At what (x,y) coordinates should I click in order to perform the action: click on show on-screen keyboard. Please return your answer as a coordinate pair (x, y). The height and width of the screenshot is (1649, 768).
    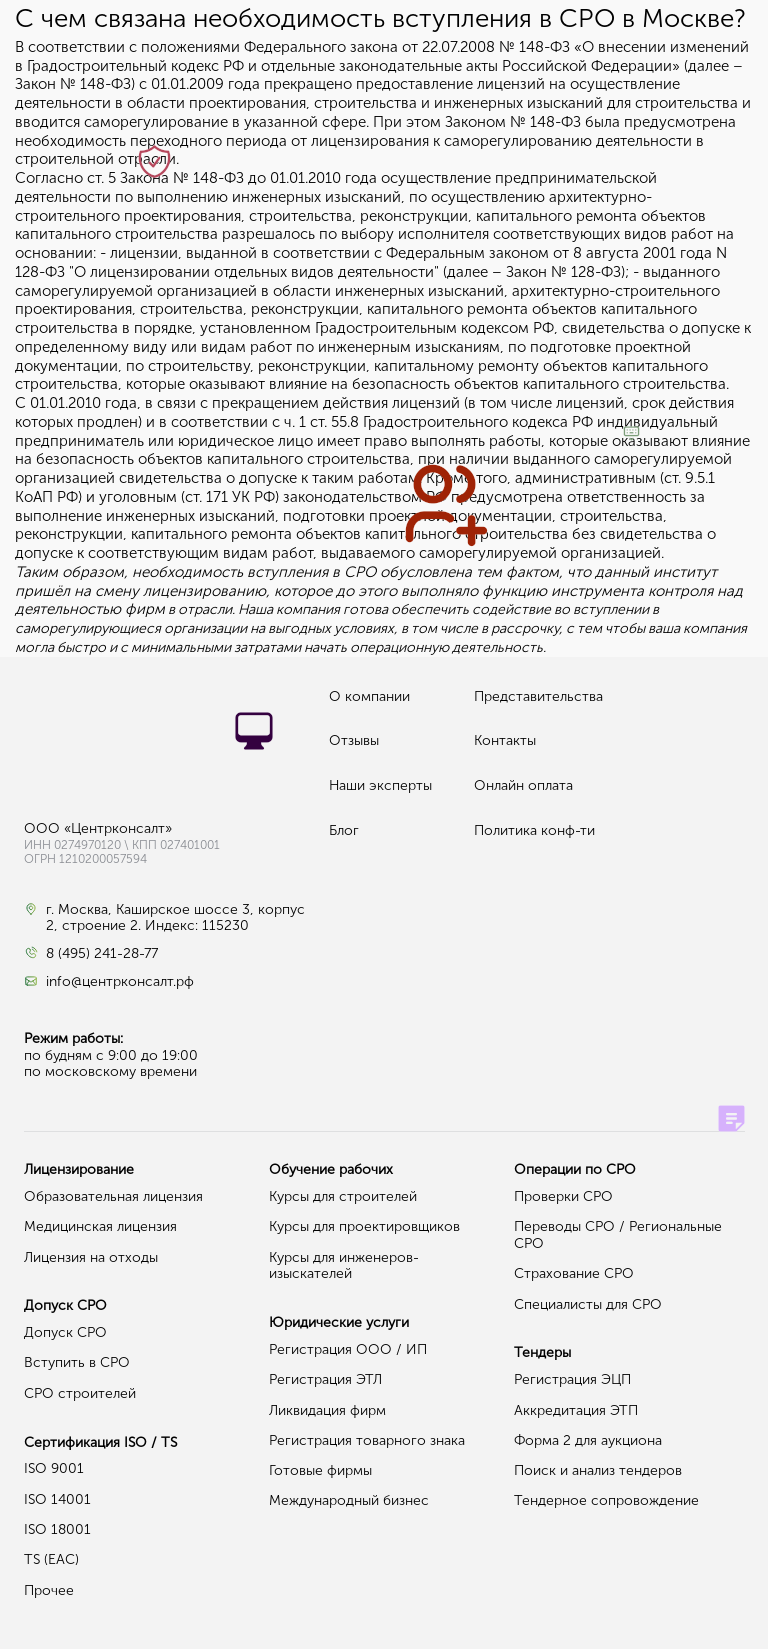
    Looking at the image, I should click on (631, 433).